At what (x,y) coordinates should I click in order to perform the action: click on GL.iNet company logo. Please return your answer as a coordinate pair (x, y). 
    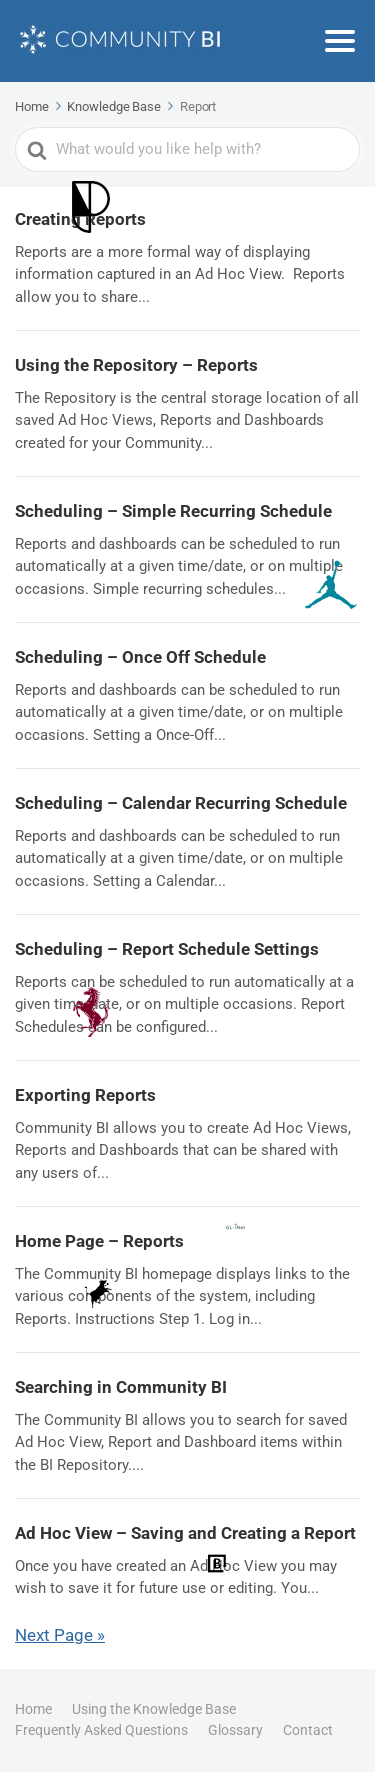
    Looking at the image, I should click on (235, 1226).